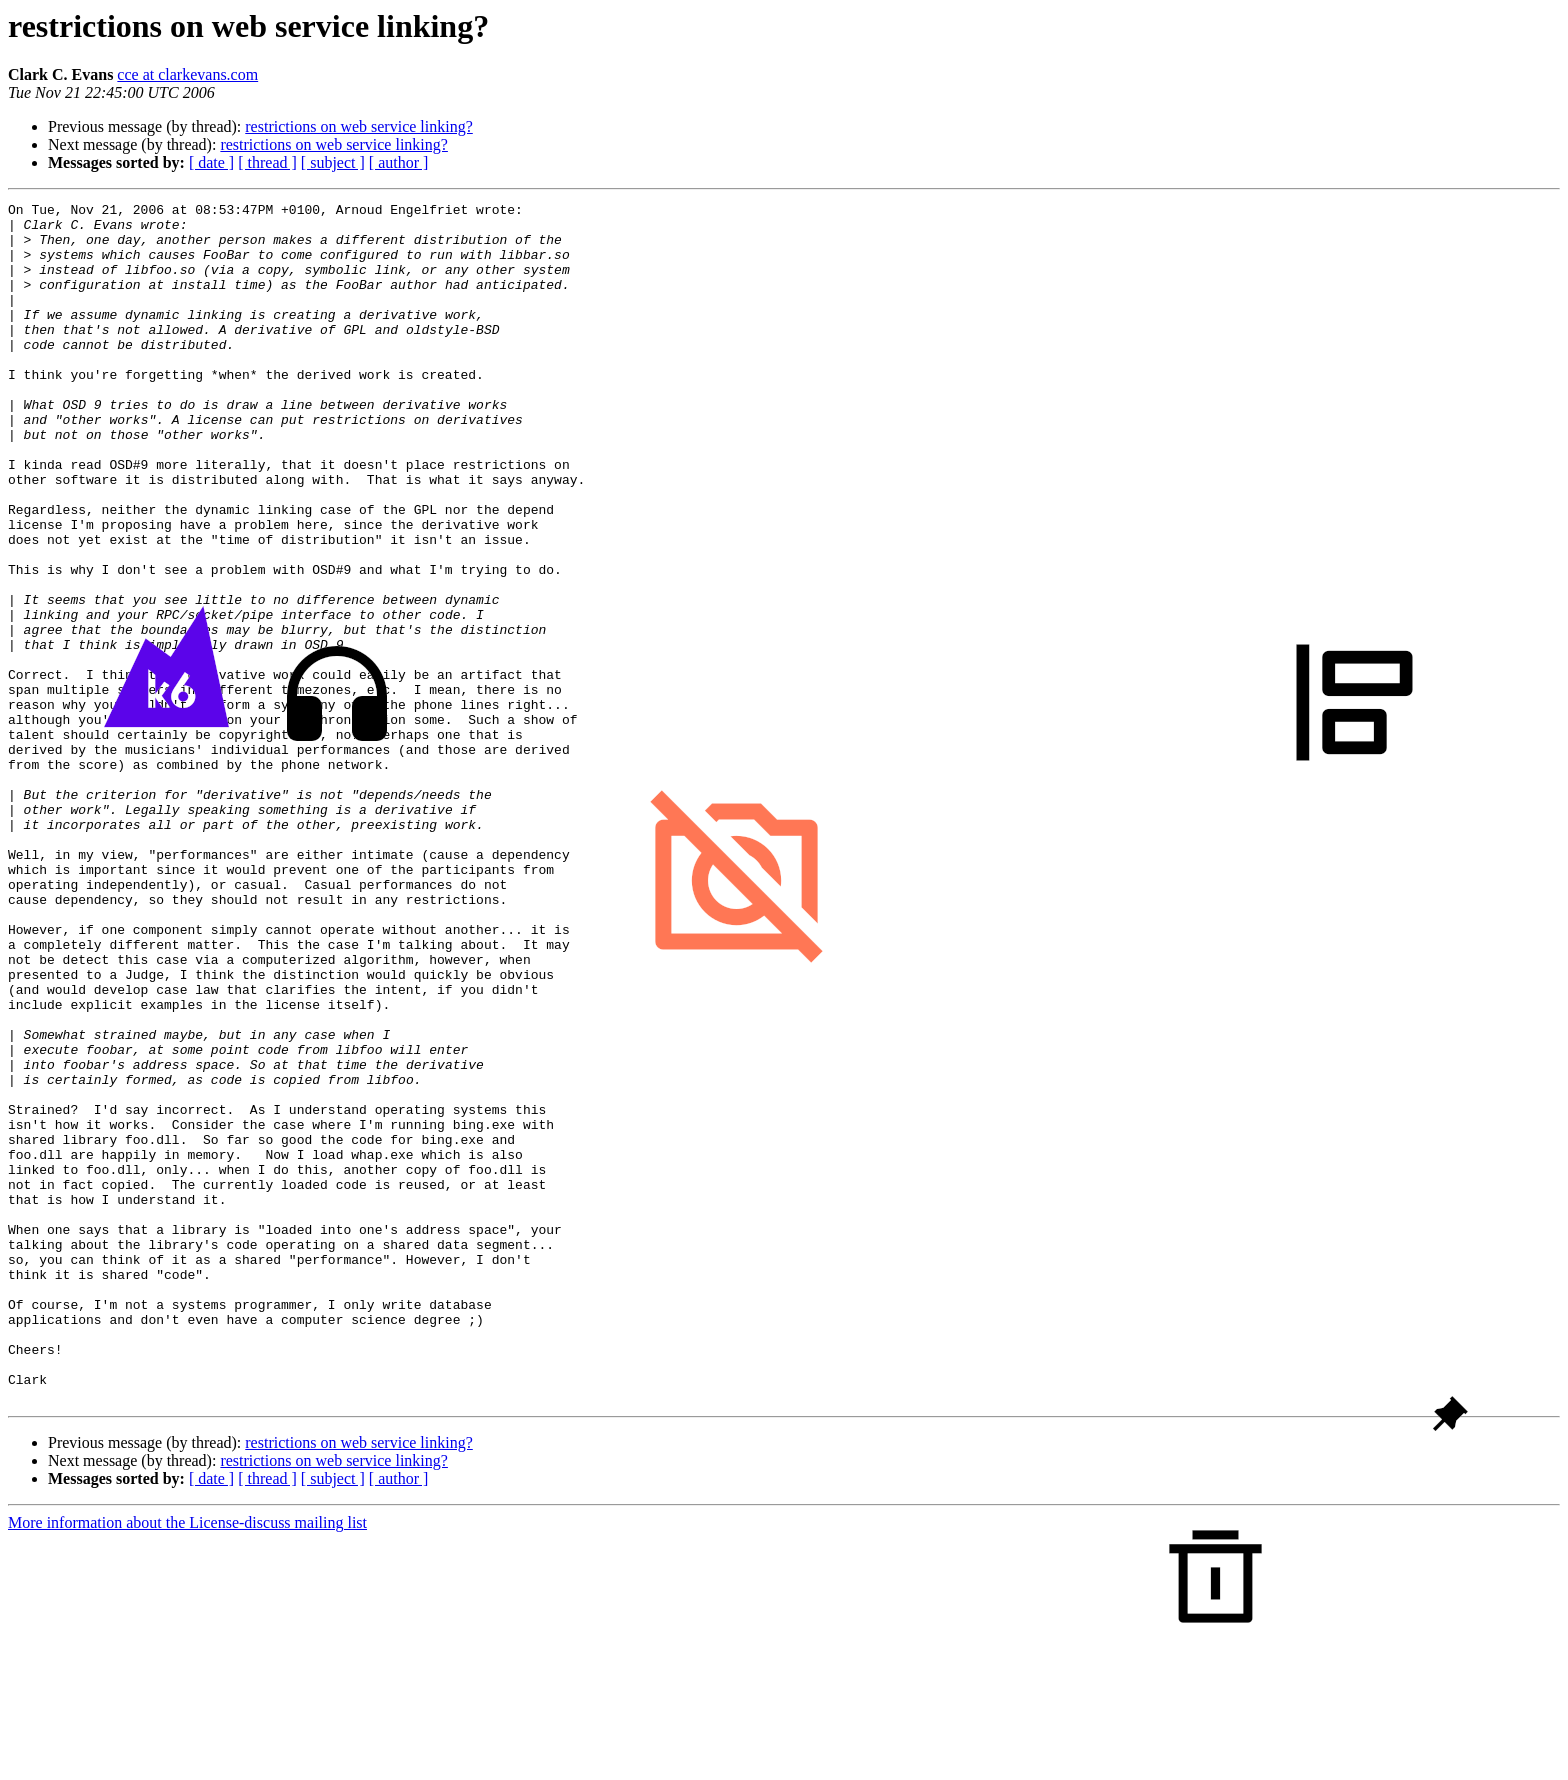 Image resolution: width=1568 pixels, height=1780 pixels. I want to click on k6 load testing tool logo, so click(166, 666).